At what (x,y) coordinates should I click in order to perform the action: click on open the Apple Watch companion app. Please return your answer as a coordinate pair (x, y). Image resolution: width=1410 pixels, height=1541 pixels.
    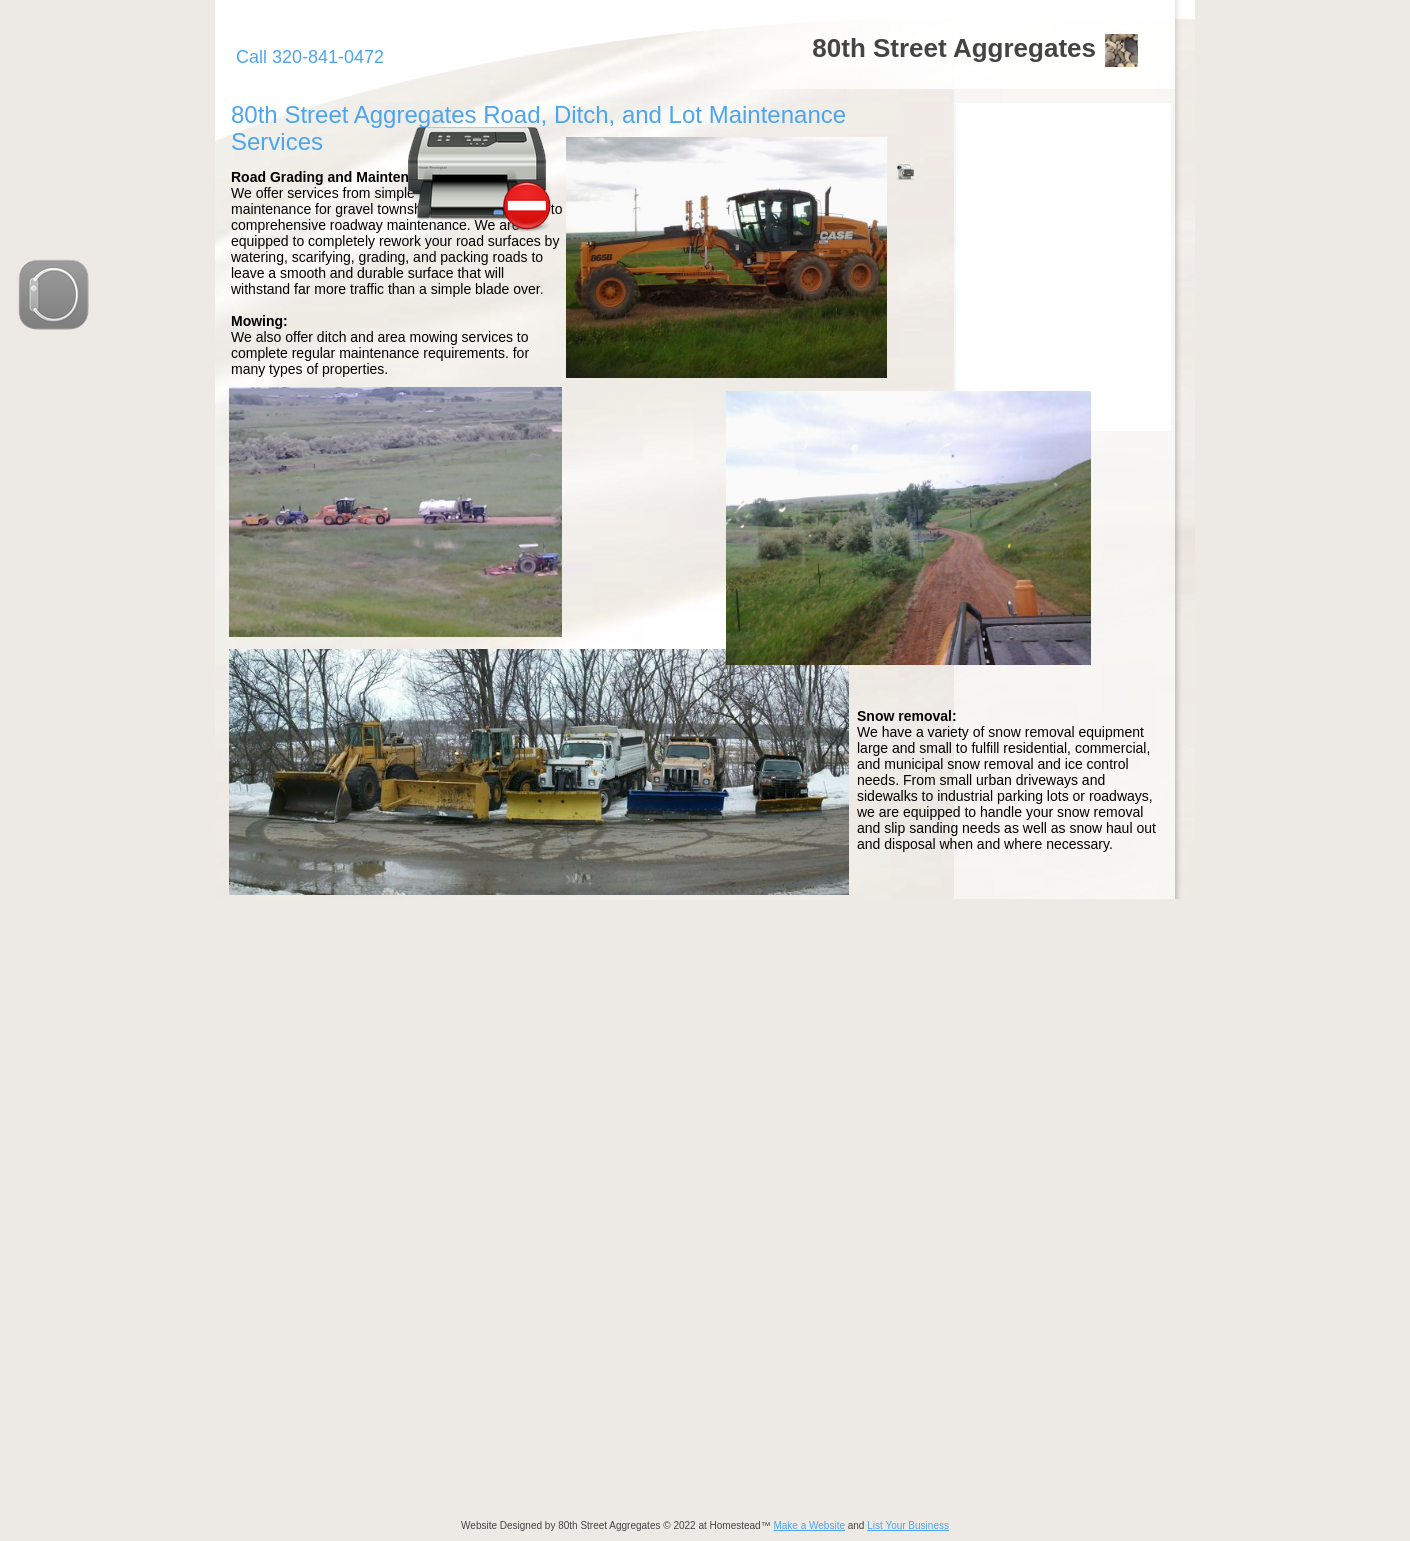
    Looking at the image, I should click on (53, 294).